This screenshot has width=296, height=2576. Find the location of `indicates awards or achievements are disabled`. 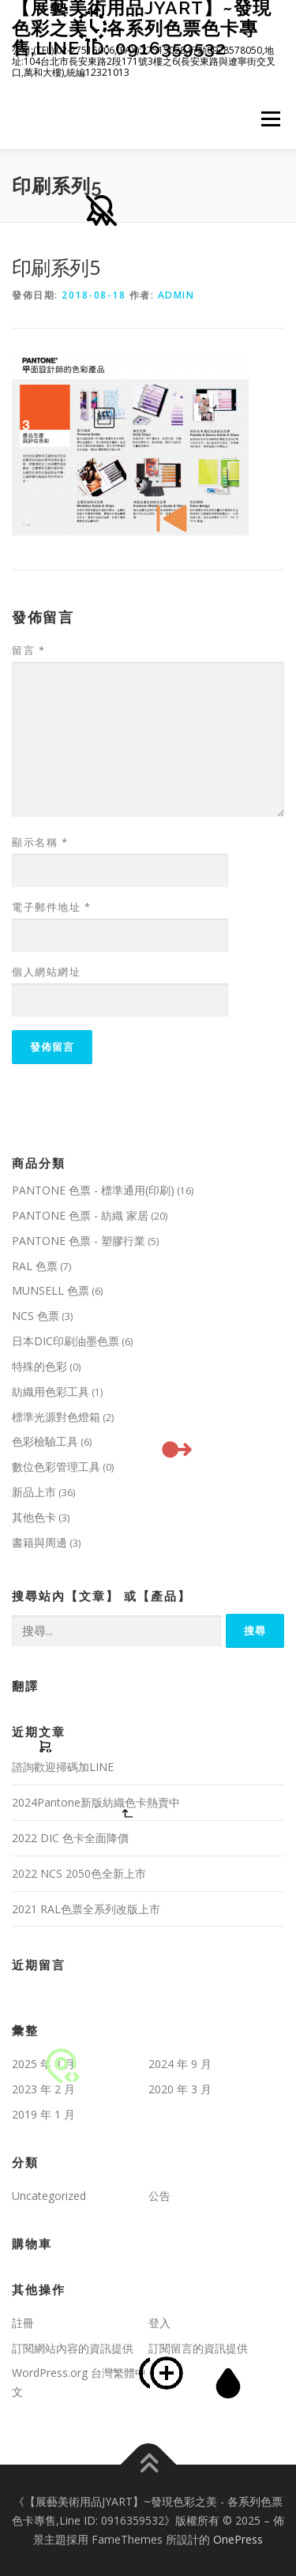

indicates awards or achievements are disabled is located at coordinates (101, 210).